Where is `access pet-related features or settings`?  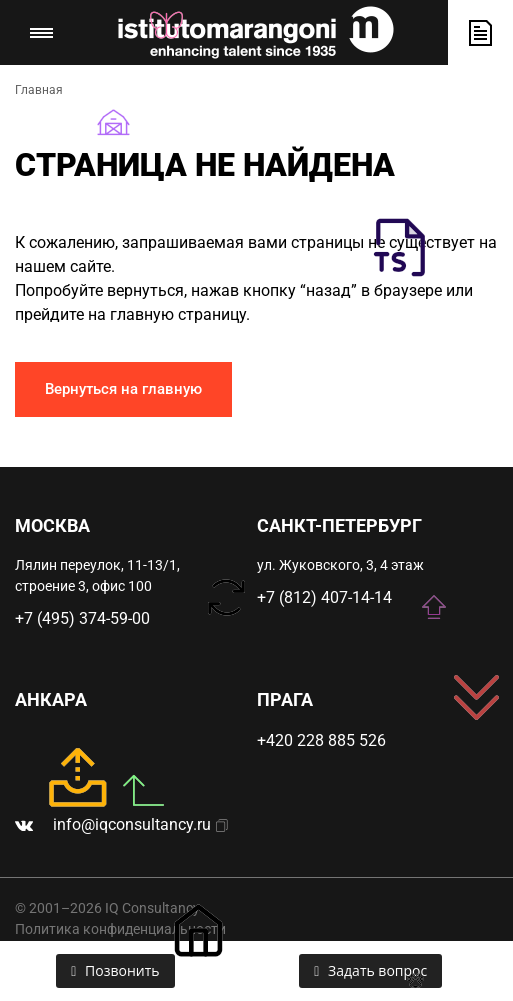 access pet-related features or settings is located at coordinates (415, 980).